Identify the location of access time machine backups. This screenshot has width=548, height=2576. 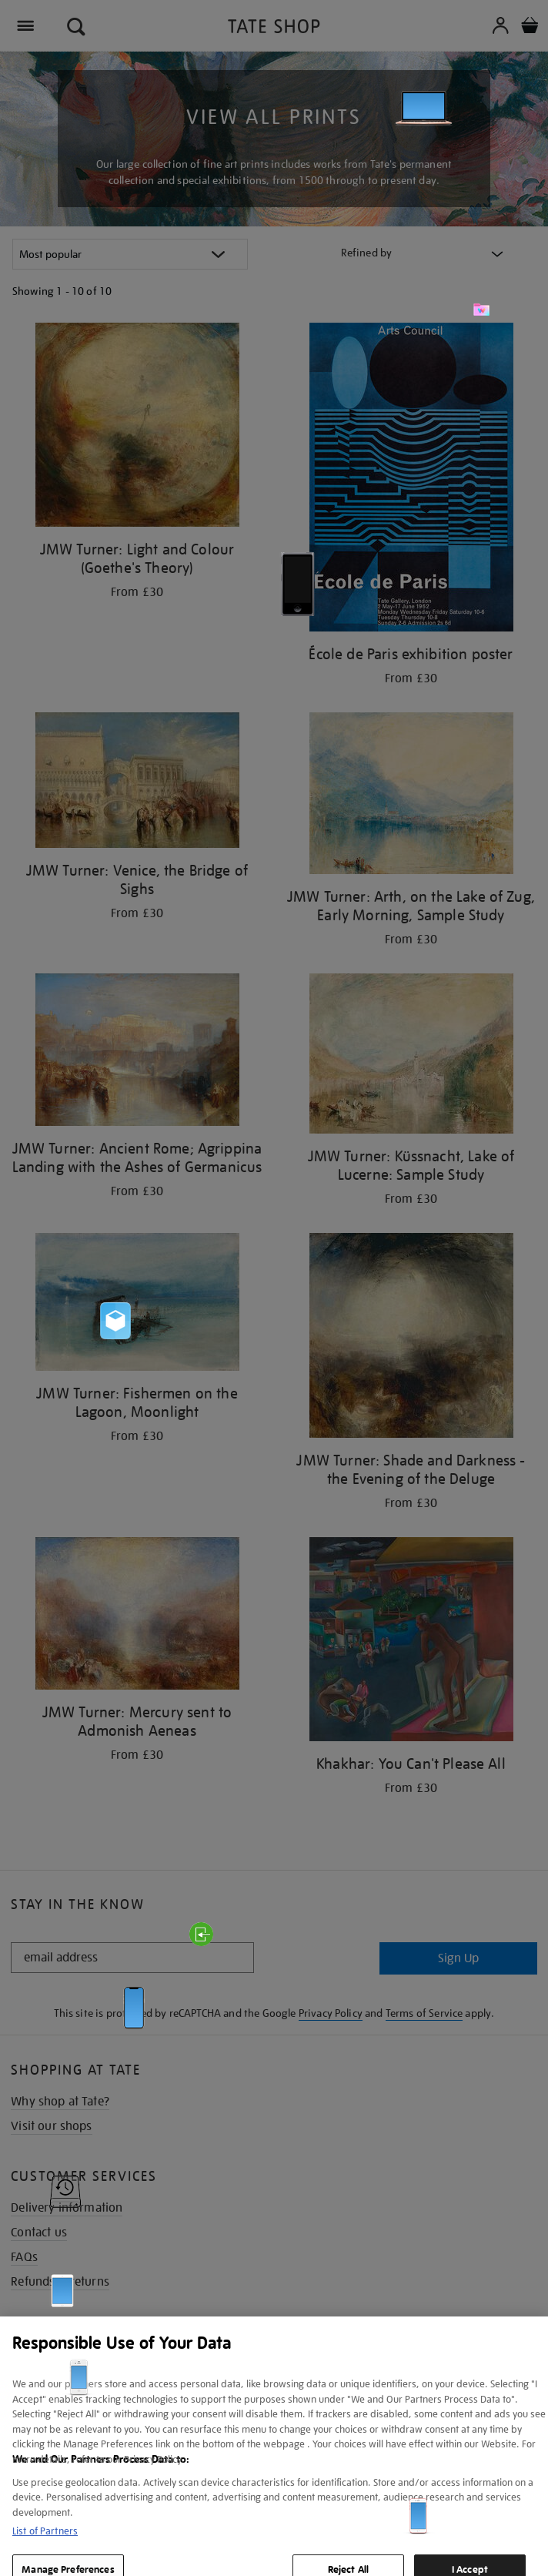
(65, 2192).